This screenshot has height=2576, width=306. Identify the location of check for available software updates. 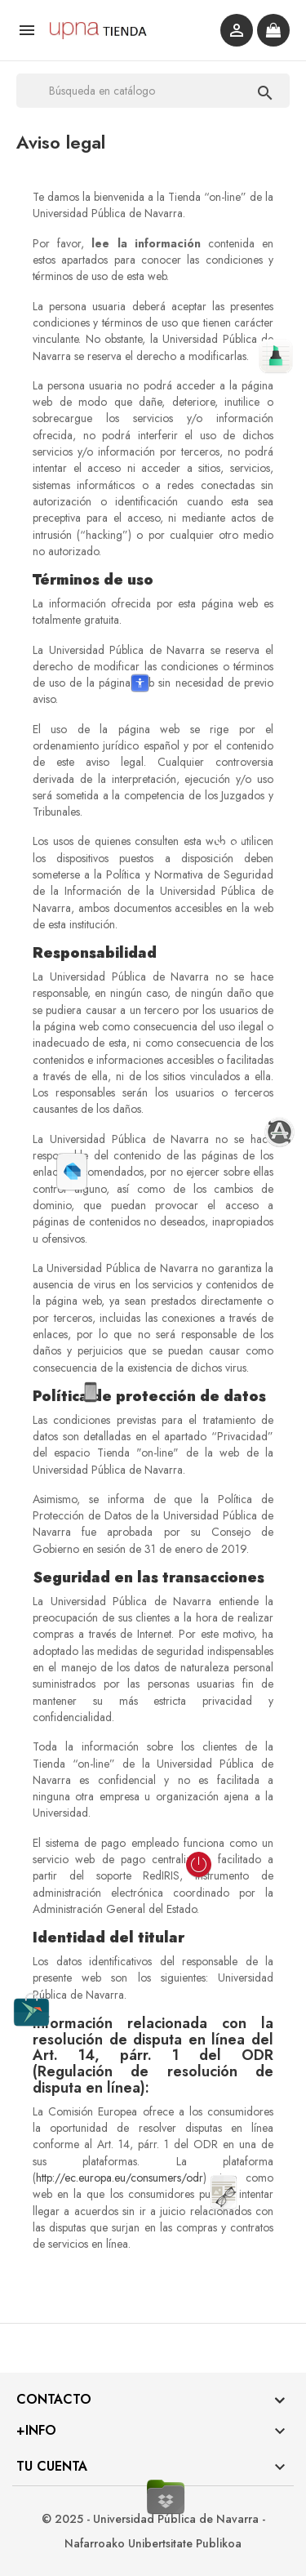
(279, 1132).